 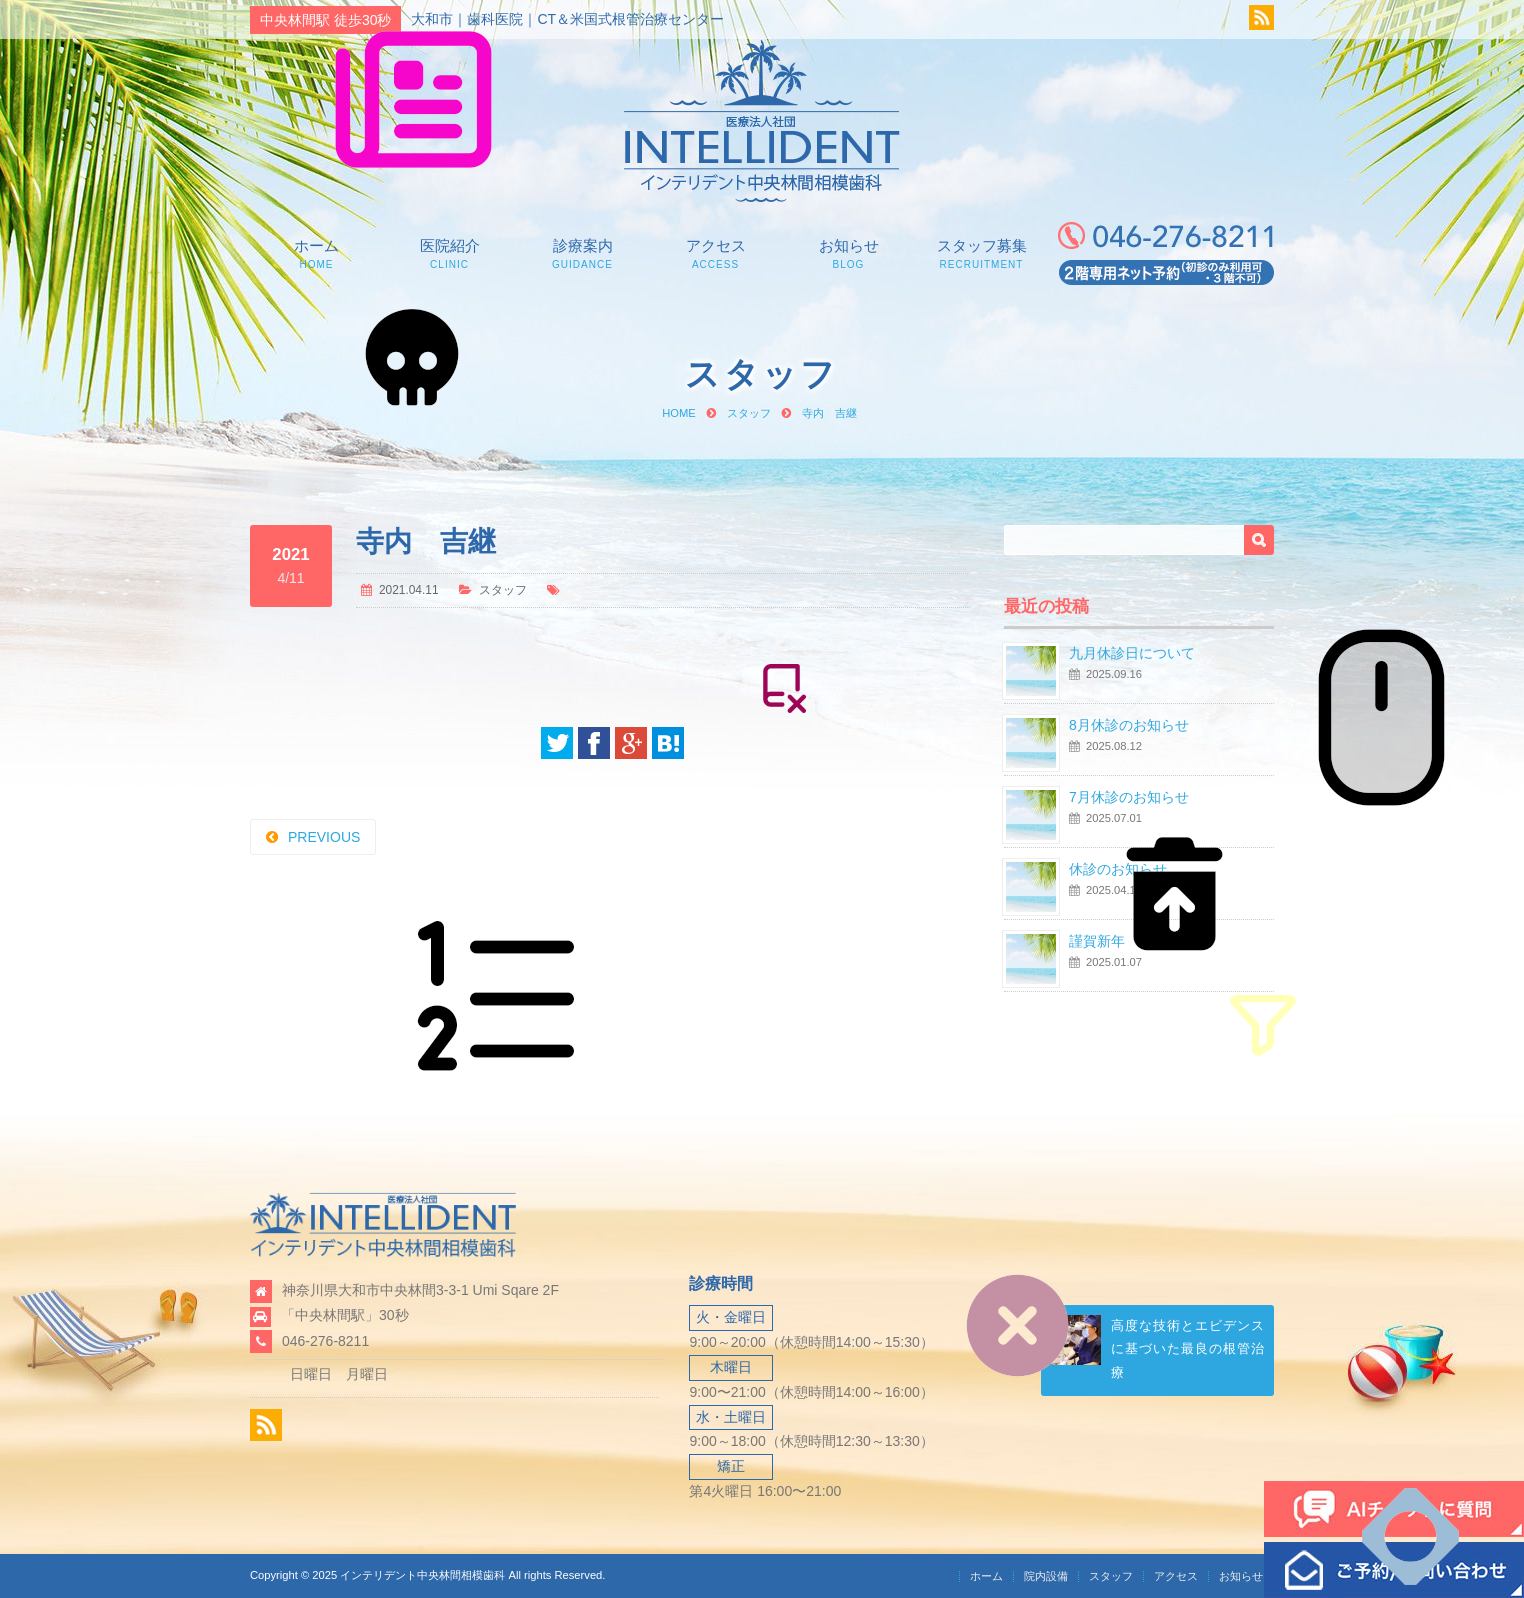 I want to click on indicates a deleted repository, so click(x=781, y=688).